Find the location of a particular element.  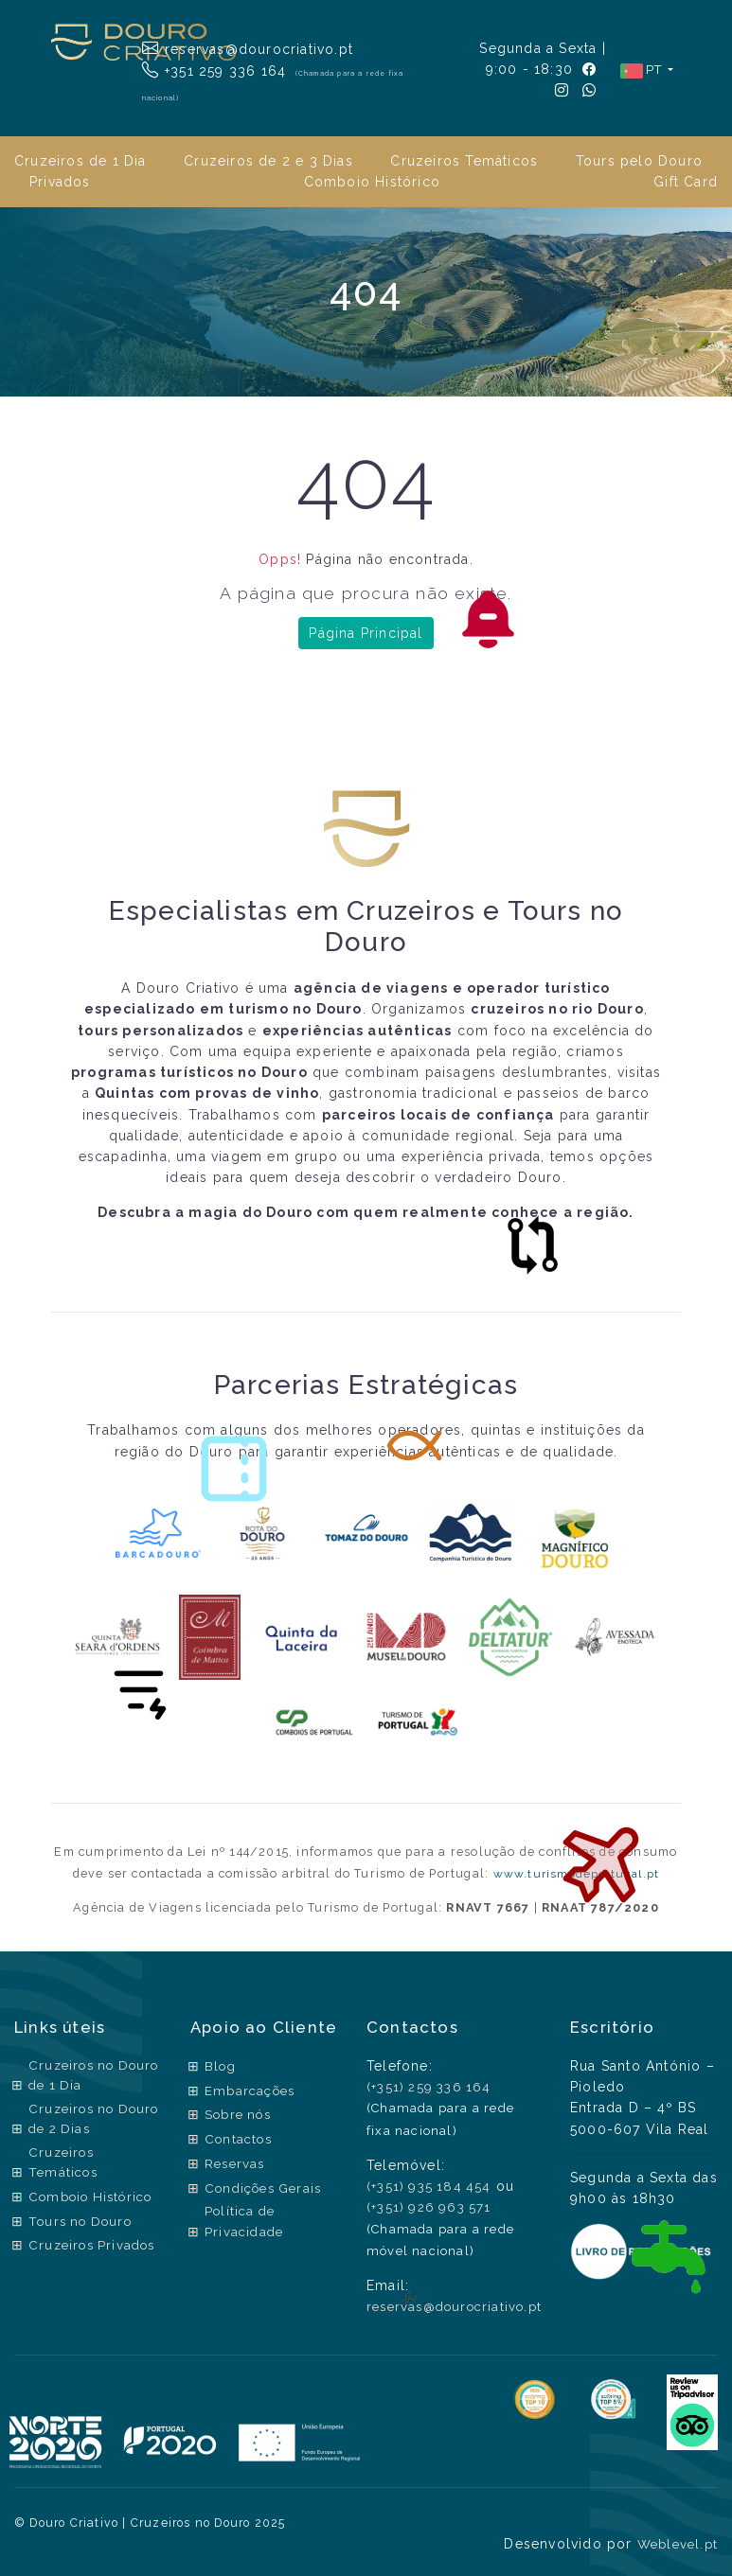

remove a notification or alert is located at coordinates (488, 619).